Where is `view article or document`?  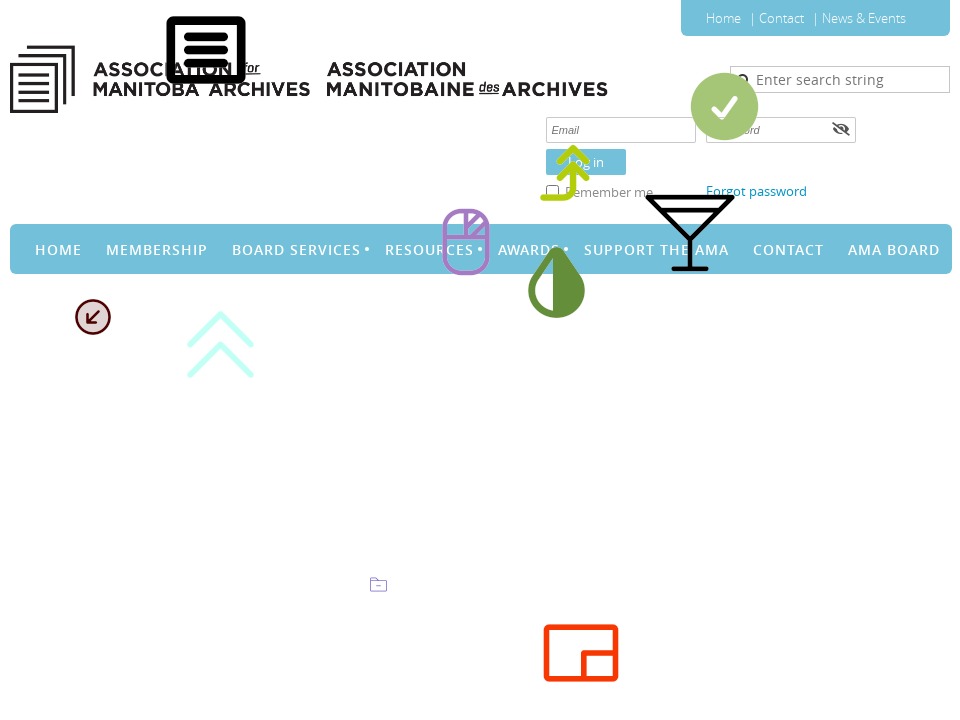 view article or document is located at coordinates (206, 50).